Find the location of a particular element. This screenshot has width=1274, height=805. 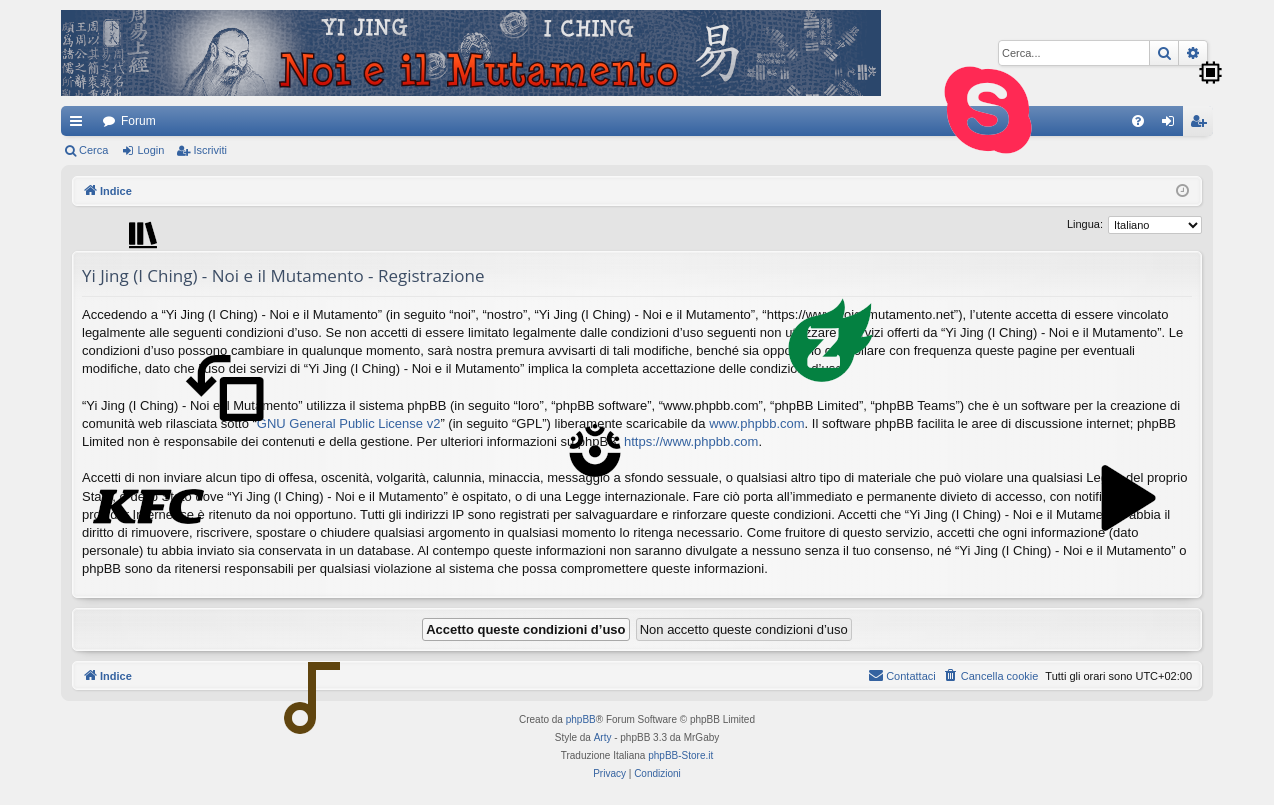

access music library or audio files is located at coordinates (308, 698).